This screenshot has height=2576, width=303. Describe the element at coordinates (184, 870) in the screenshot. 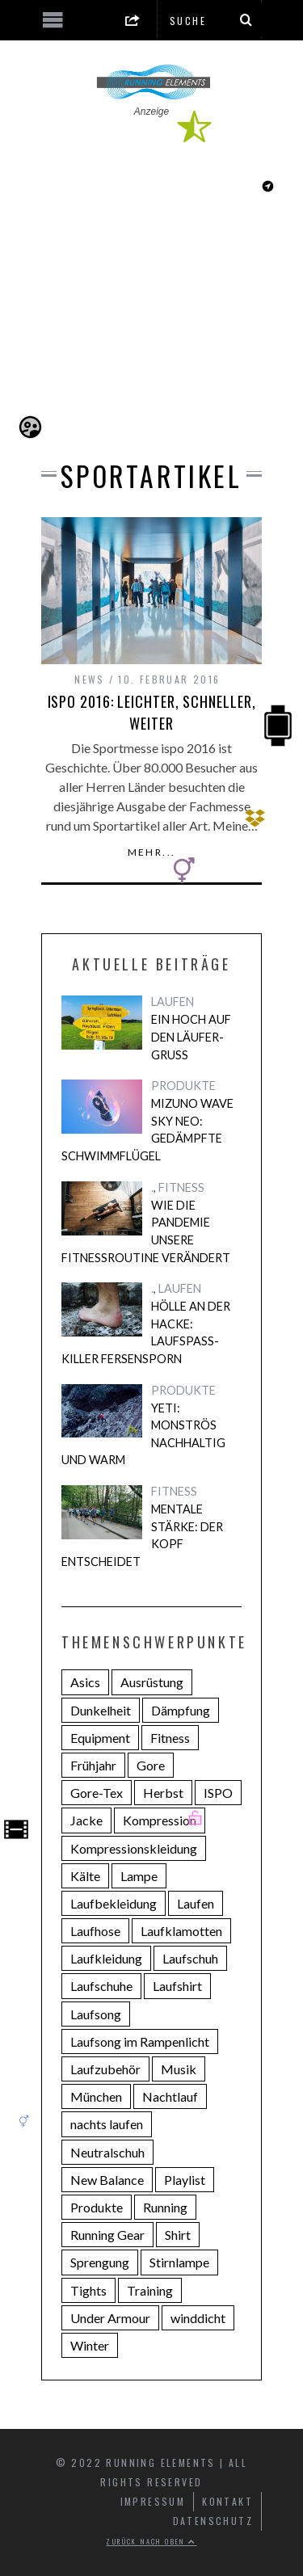

I see `select gender or sex options` at that location.